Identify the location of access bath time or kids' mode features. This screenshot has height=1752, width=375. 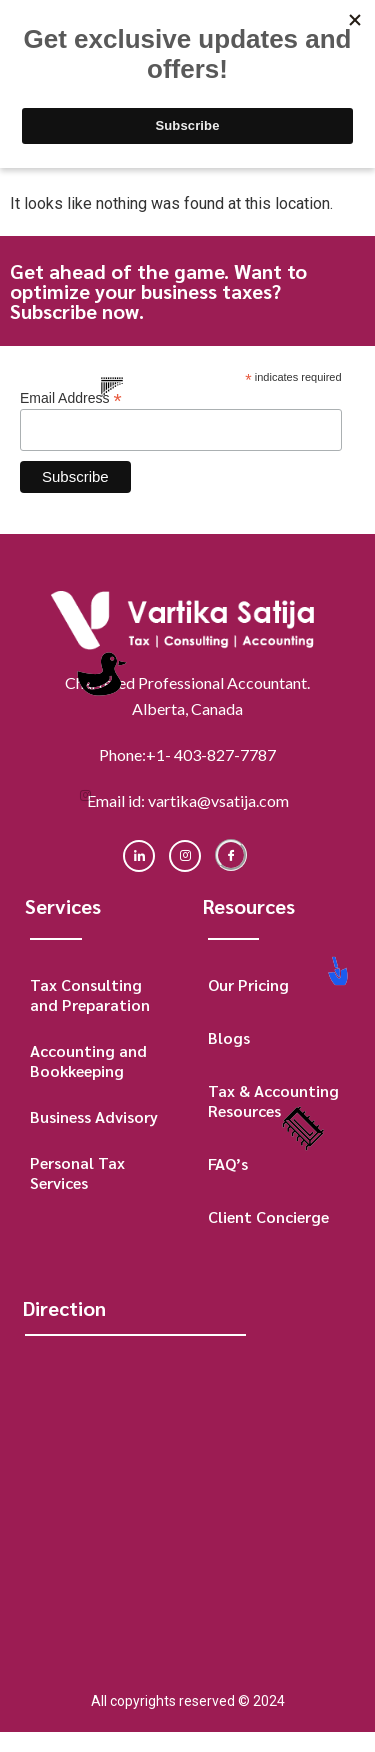
(102, 674).